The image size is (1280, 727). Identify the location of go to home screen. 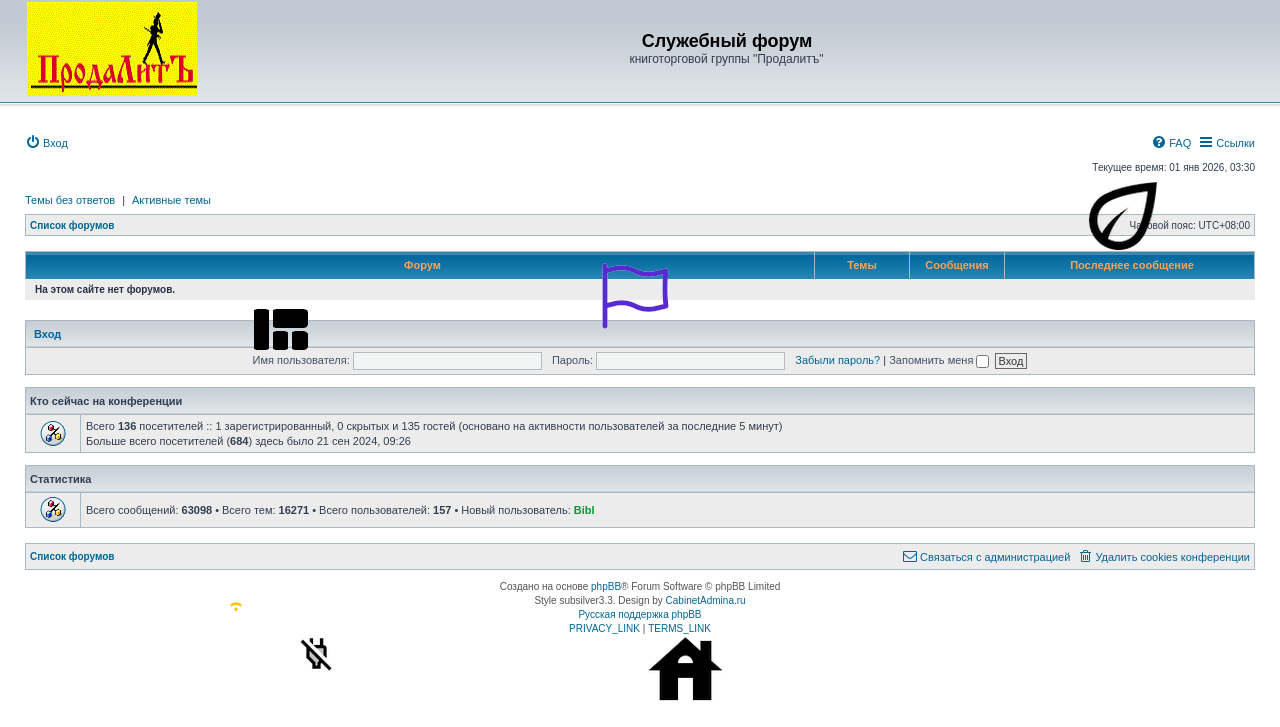
(685, 670).